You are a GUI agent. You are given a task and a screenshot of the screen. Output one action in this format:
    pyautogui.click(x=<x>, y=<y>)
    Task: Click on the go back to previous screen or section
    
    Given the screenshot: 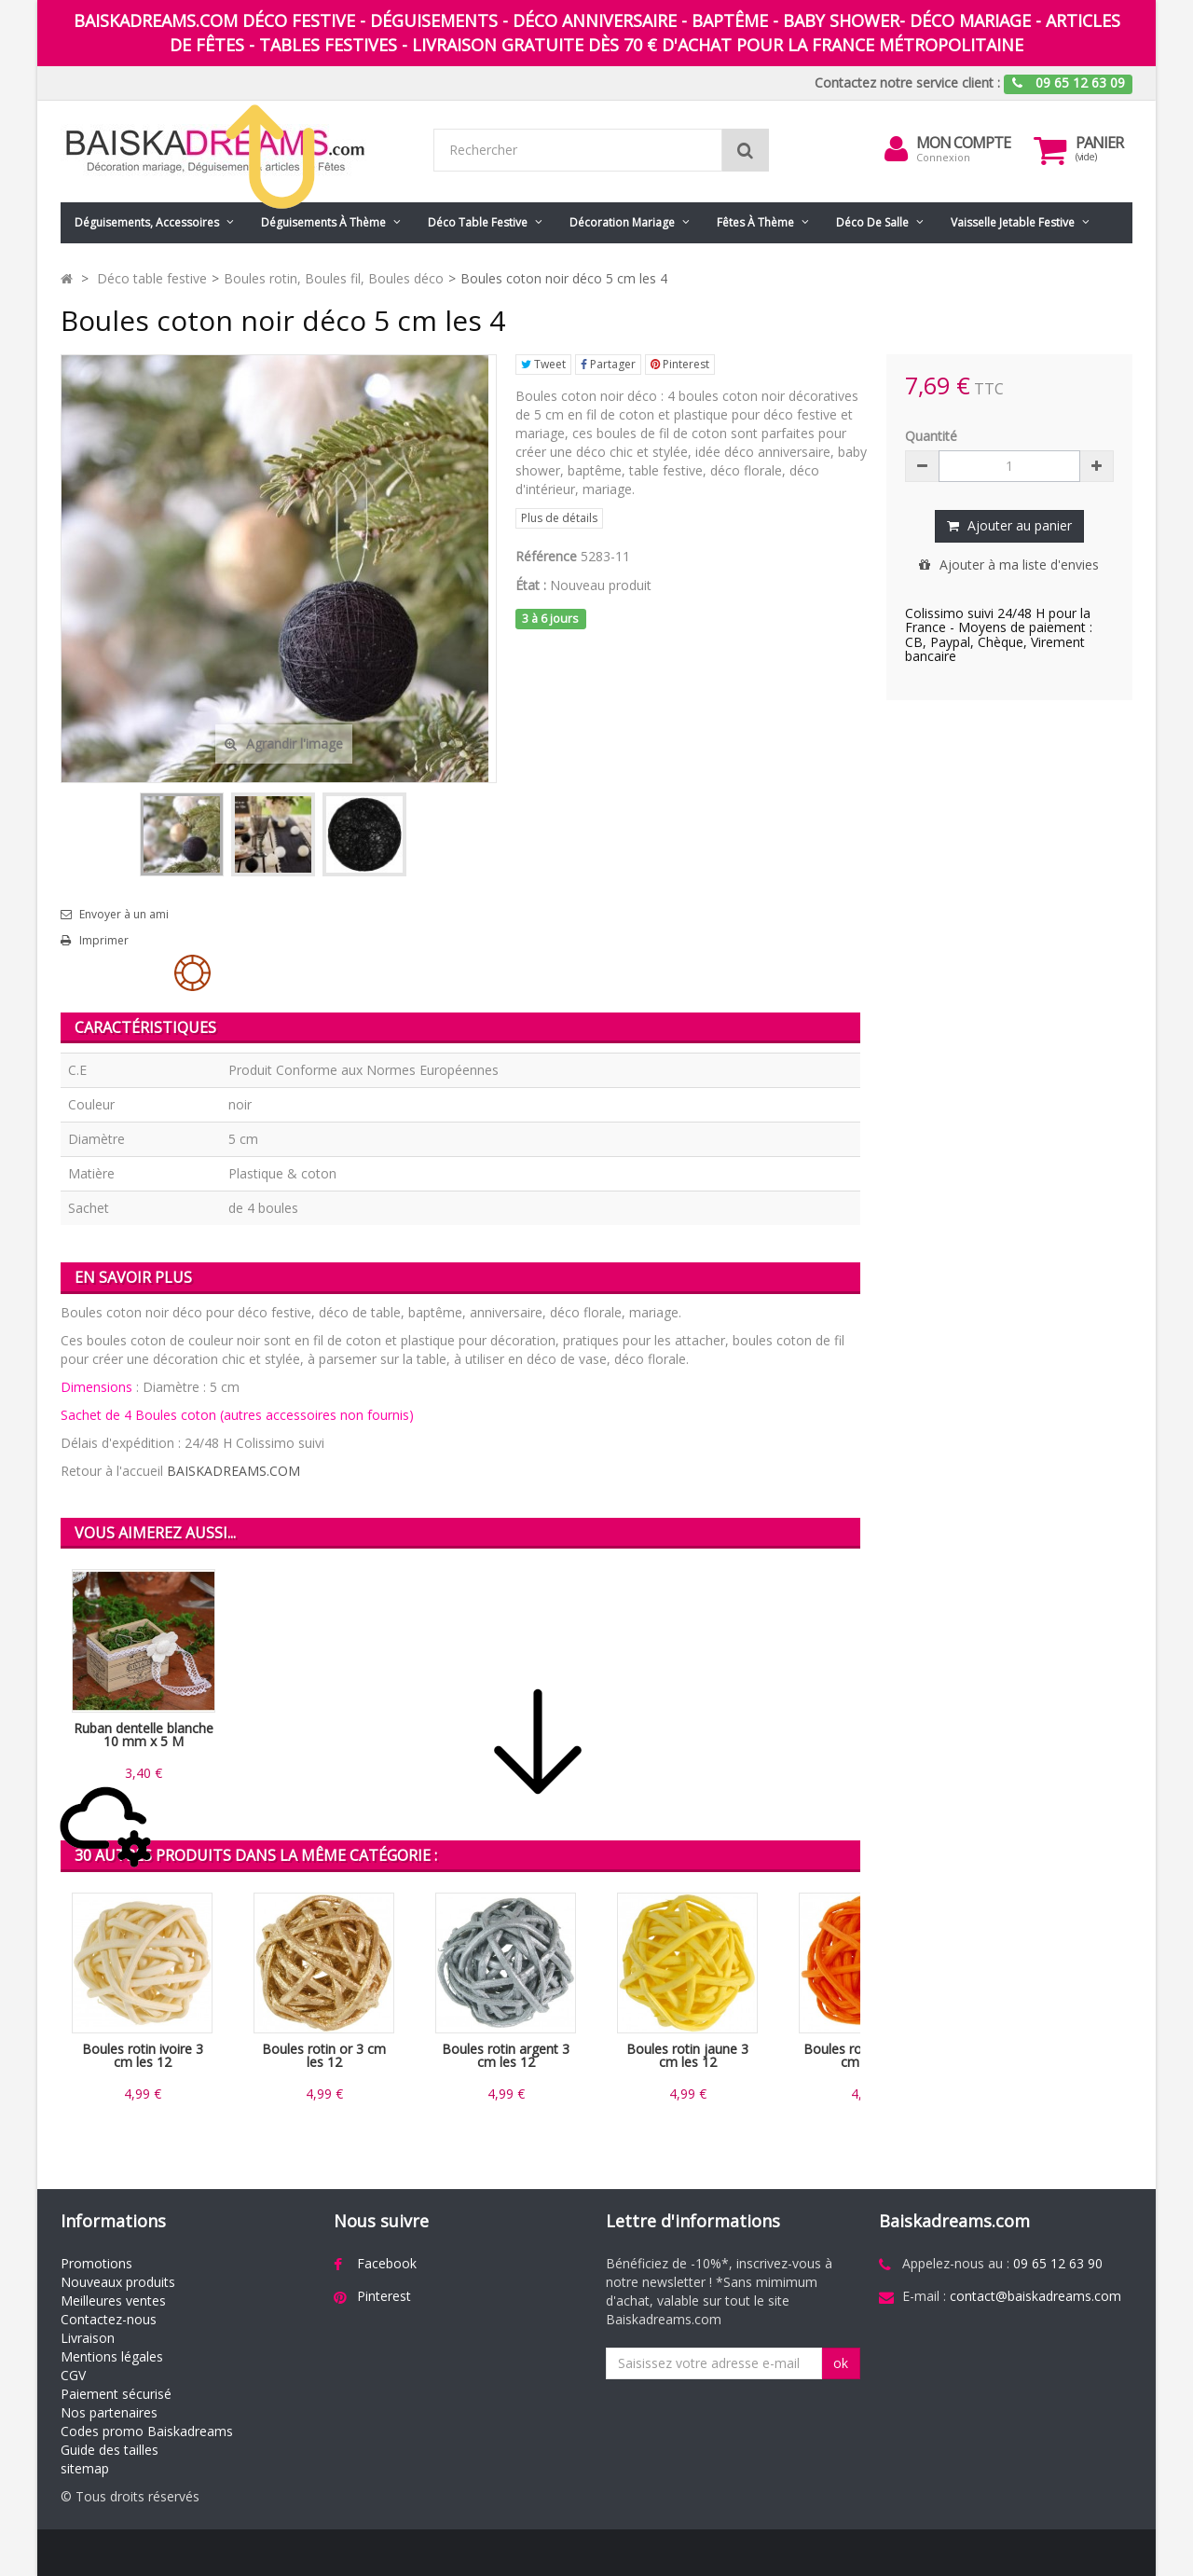 What is the action you would take?
    pyautogui.click(x=274, y=157)
    